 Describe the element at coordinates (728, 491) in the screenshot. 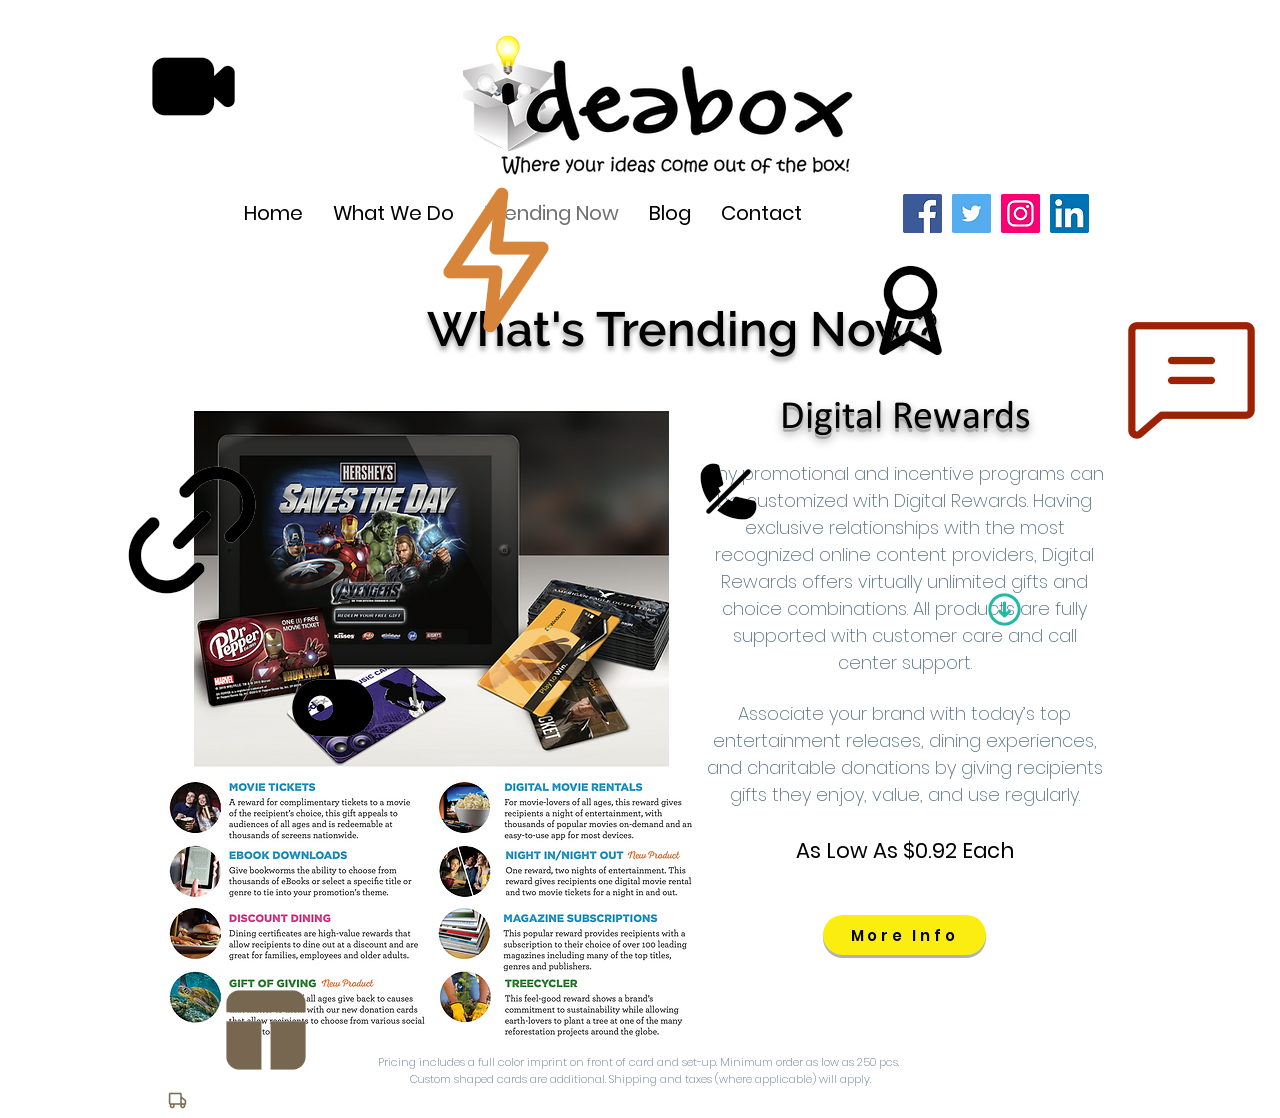

I see `mute or decline an incoming call` at that location.